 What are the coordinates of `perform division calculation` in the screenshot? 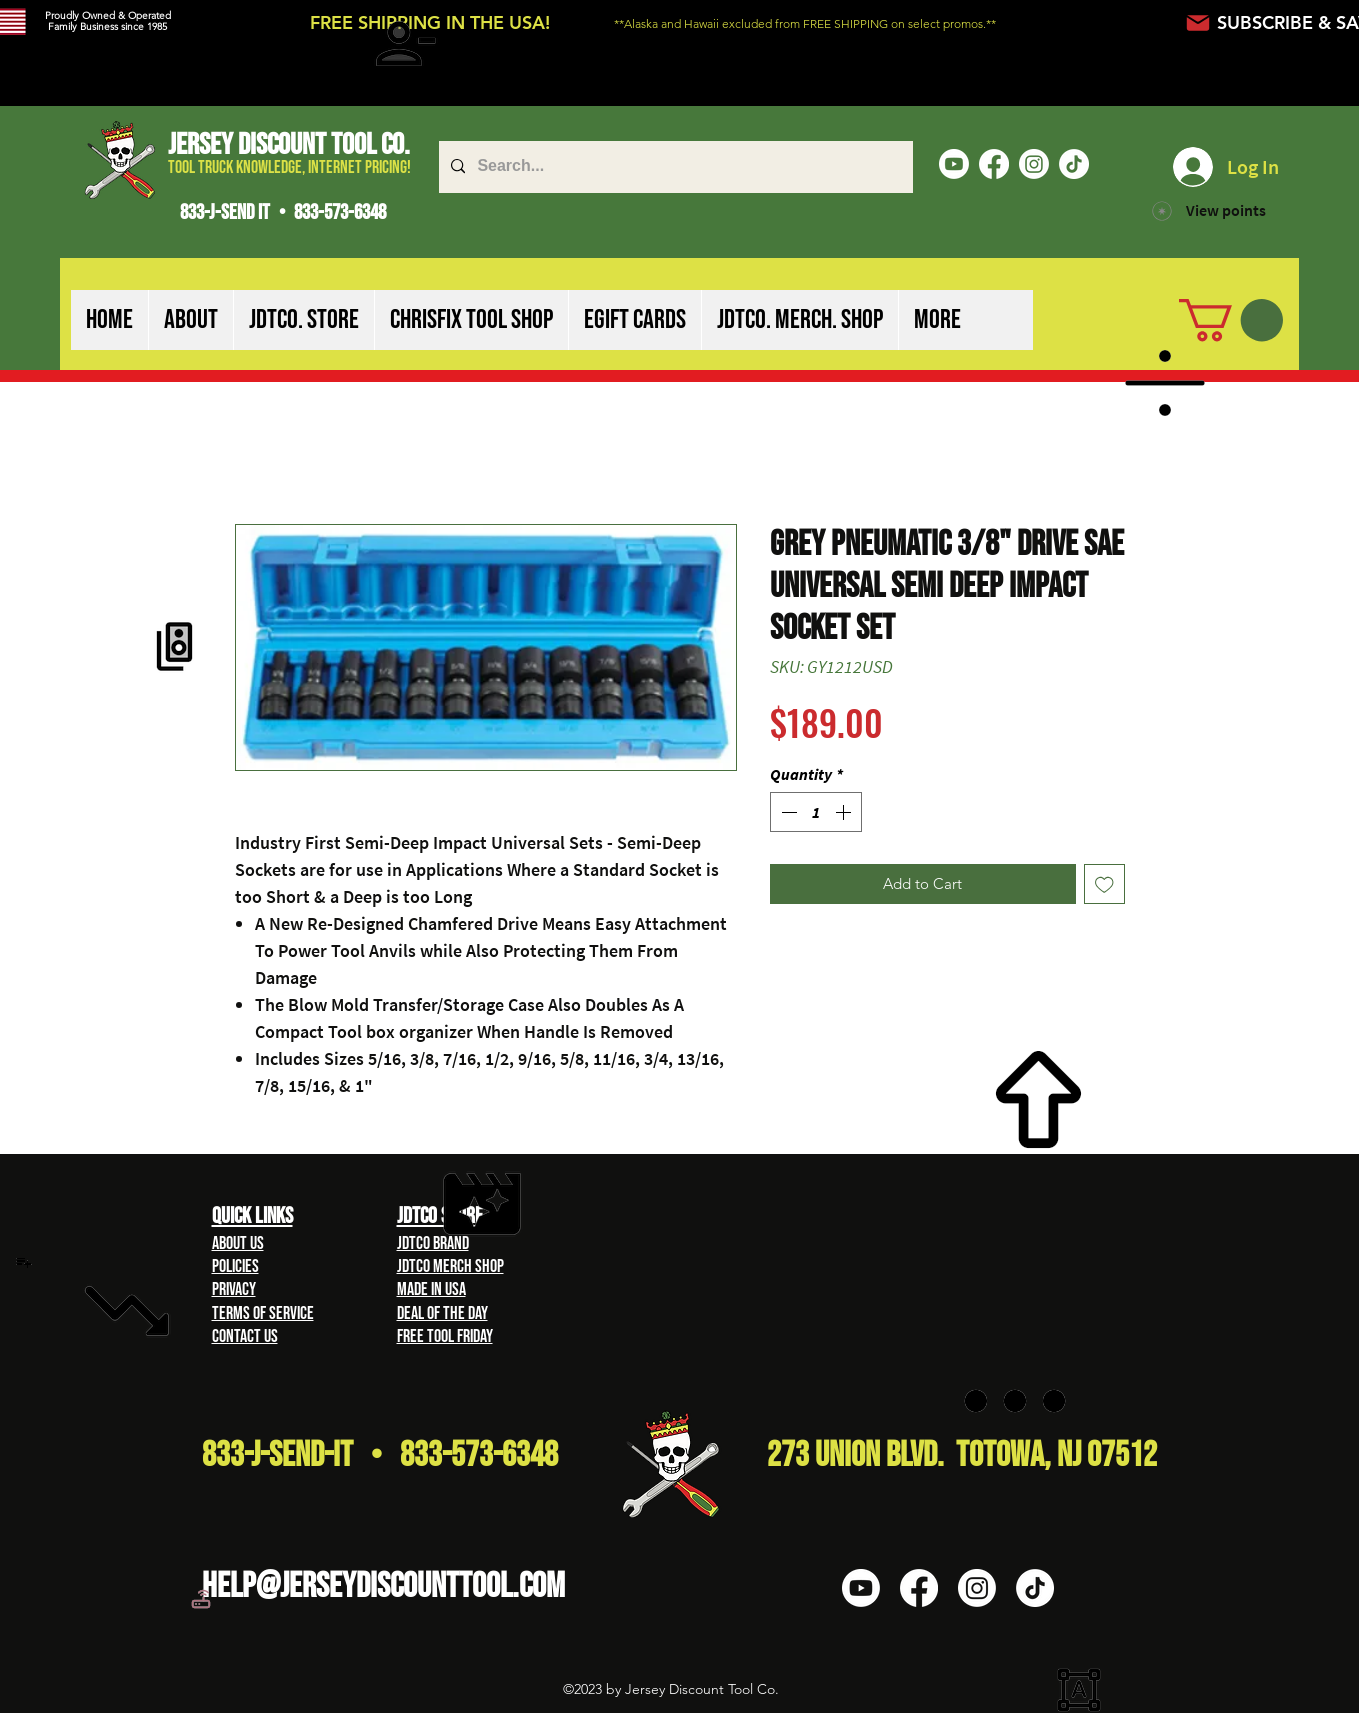 It's located at (1165, 383).